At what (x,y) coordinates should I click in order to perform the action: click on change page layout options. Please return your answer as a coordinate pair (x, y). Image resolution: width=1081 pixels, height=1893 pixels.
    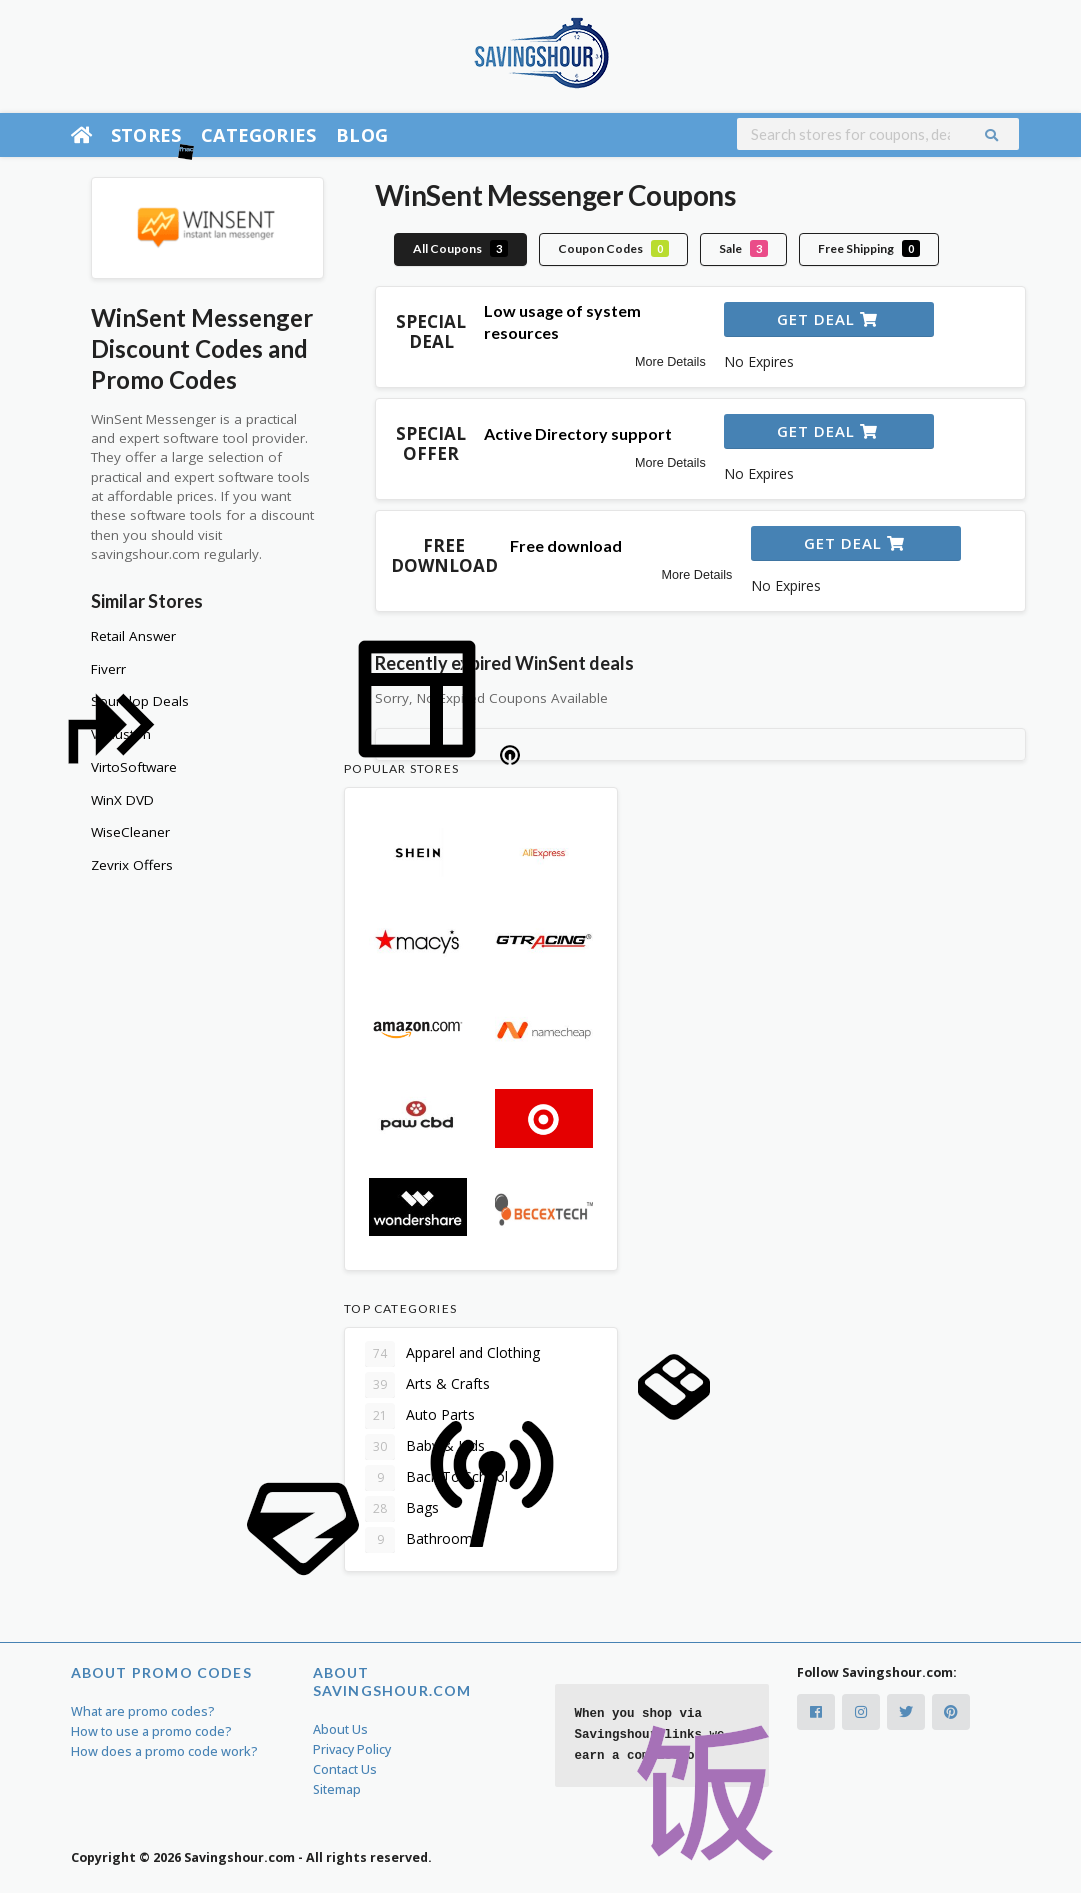
    Looking at the image, I should click on (417, 699).